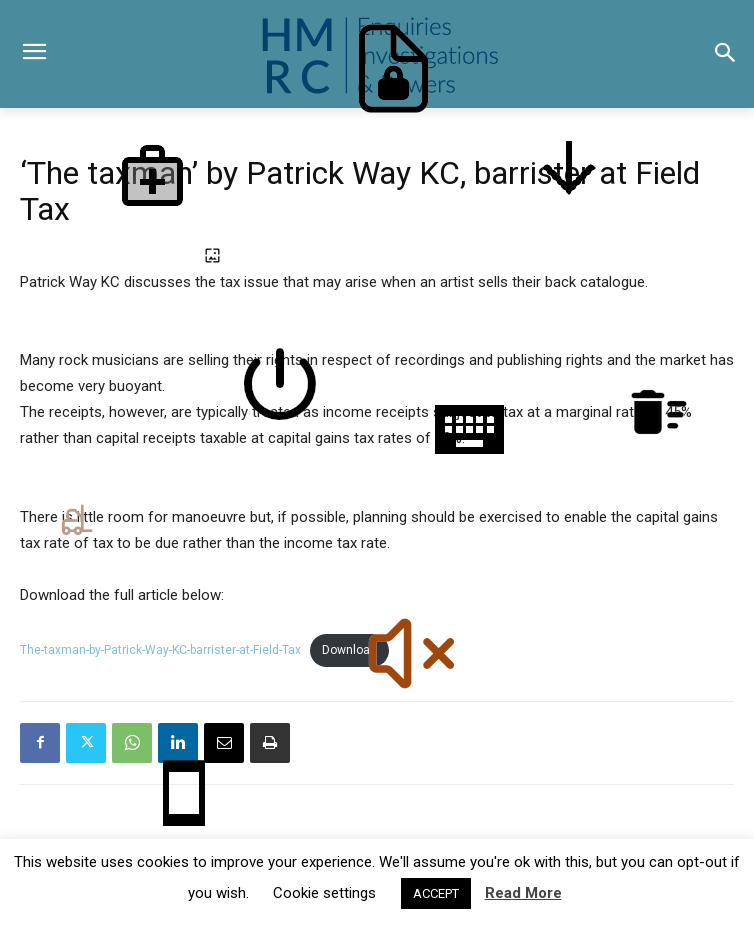 Image resolution: width=754 pixels, height=926 pixels. What do you see at coordinates (152, 175) in the screenshot?
I see `access medical services or healthcare information` at bounding box center [152, 175].